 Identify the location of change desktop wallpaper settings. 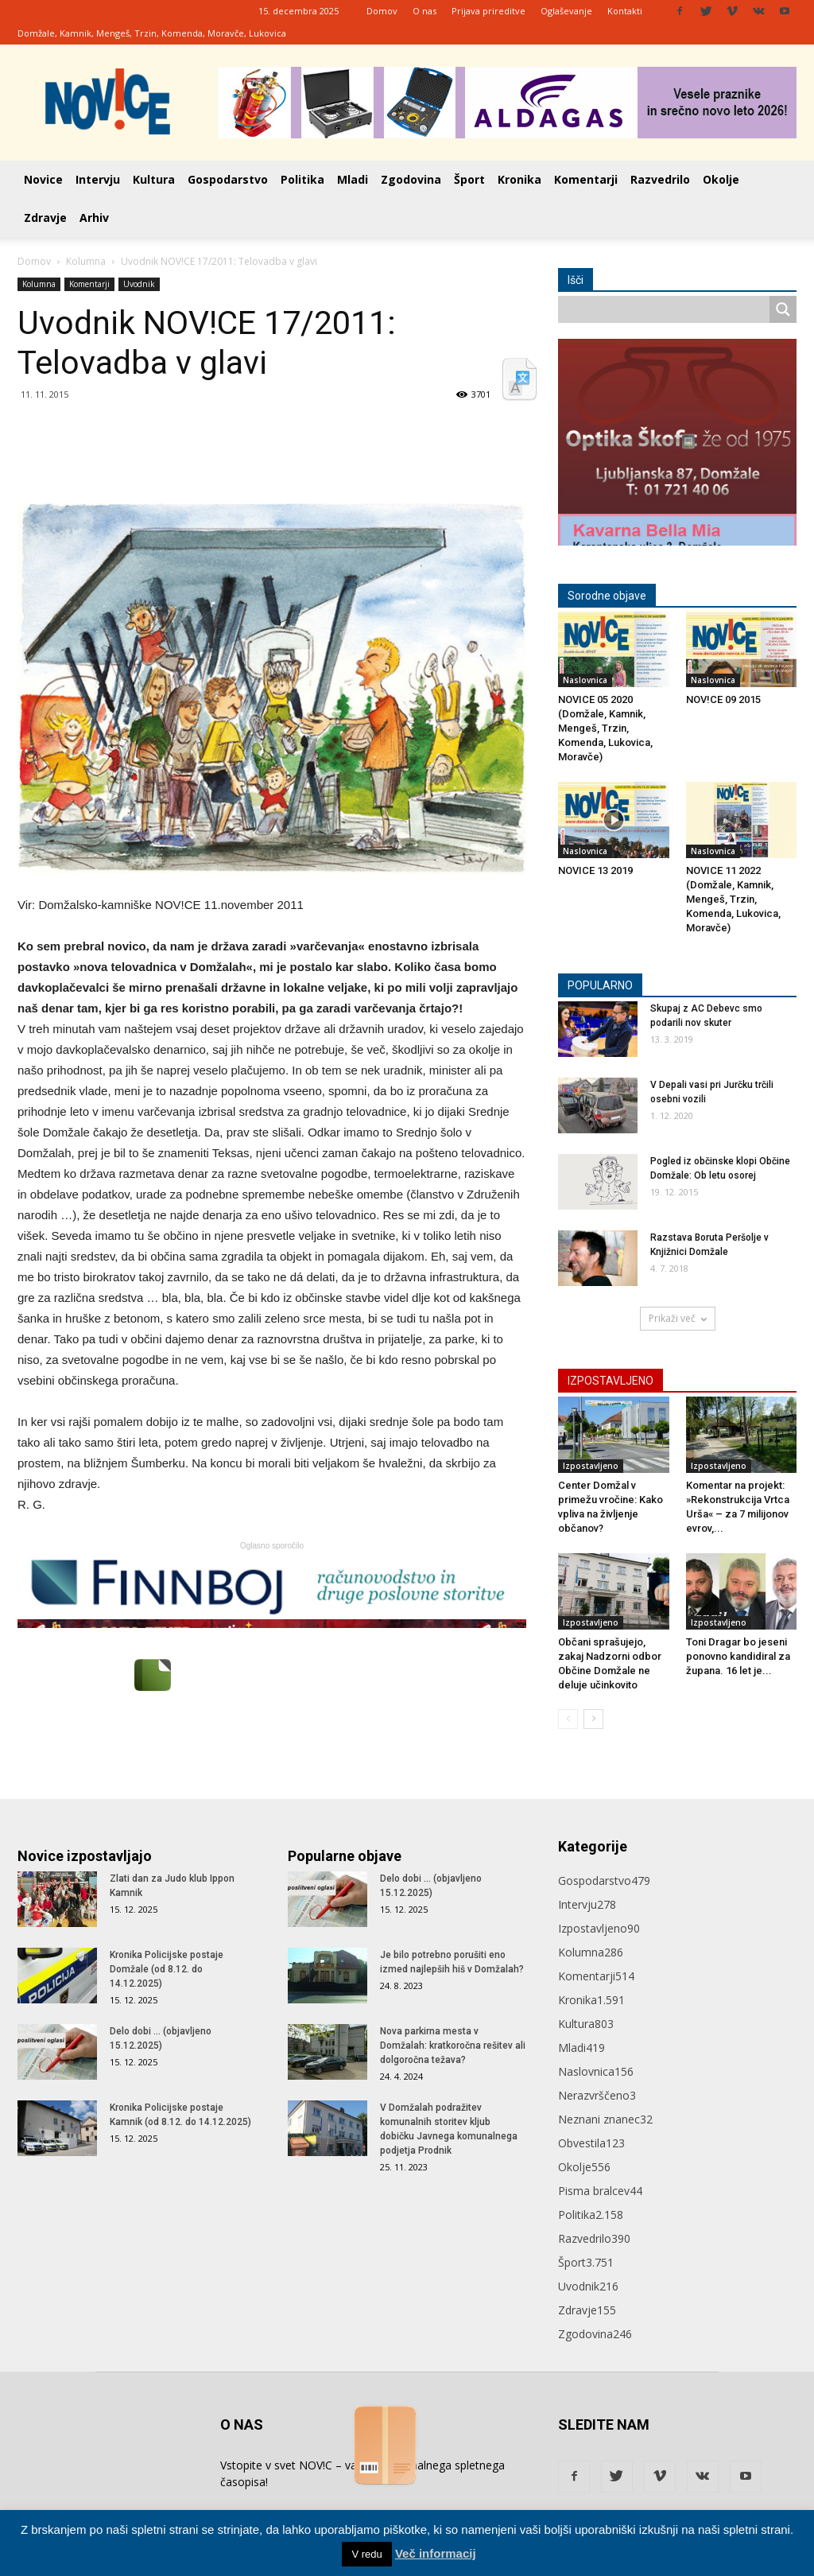
(153, 1674).